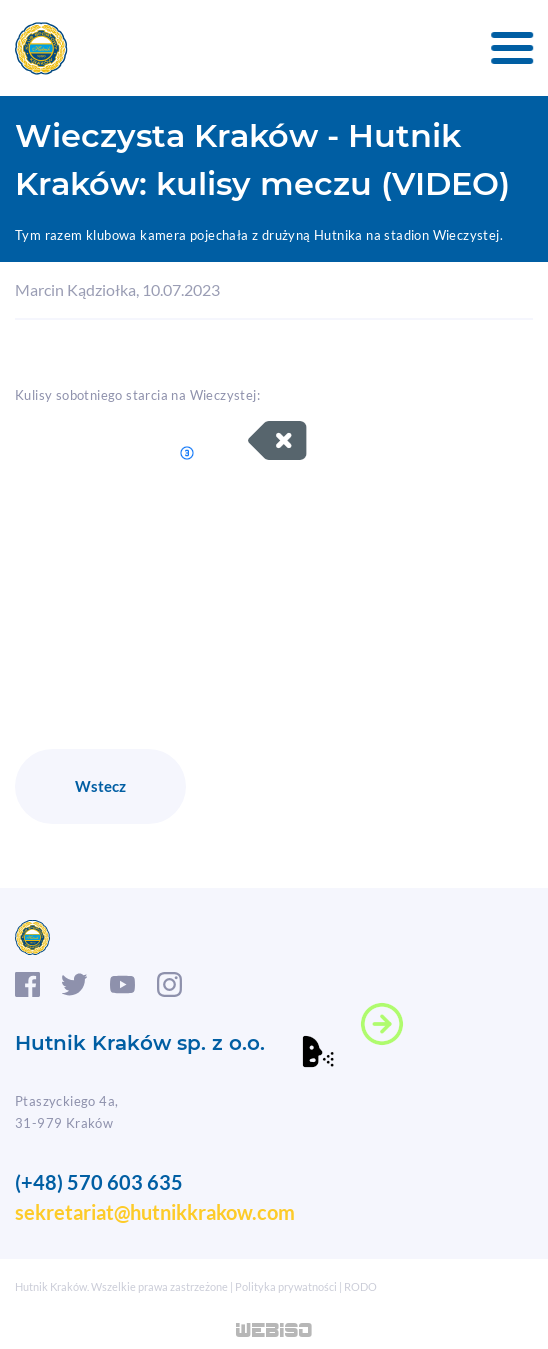 The height and width of the screenshot is (1349, 548). Describe the element at coordinates (280, 440) in the screenshot. I see `delete the last character or input` at that location.